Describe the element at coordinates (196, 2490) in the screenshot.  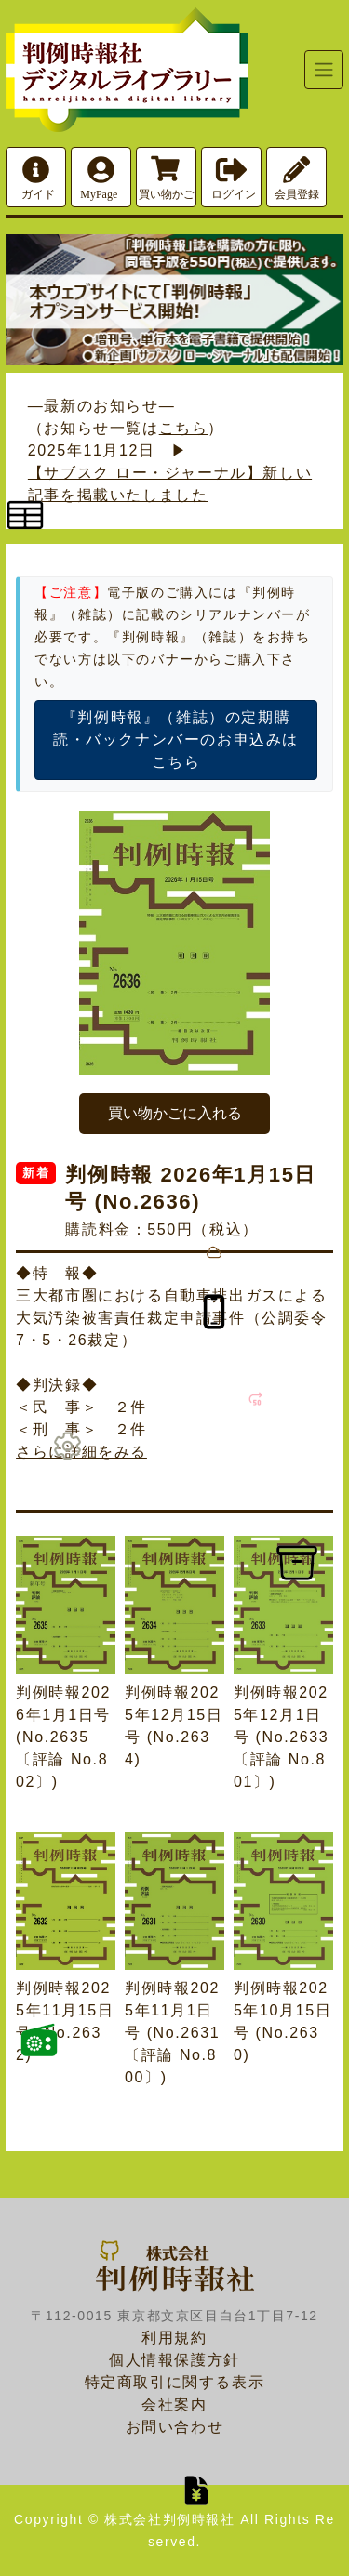
I see `view yen currency document` at that location.